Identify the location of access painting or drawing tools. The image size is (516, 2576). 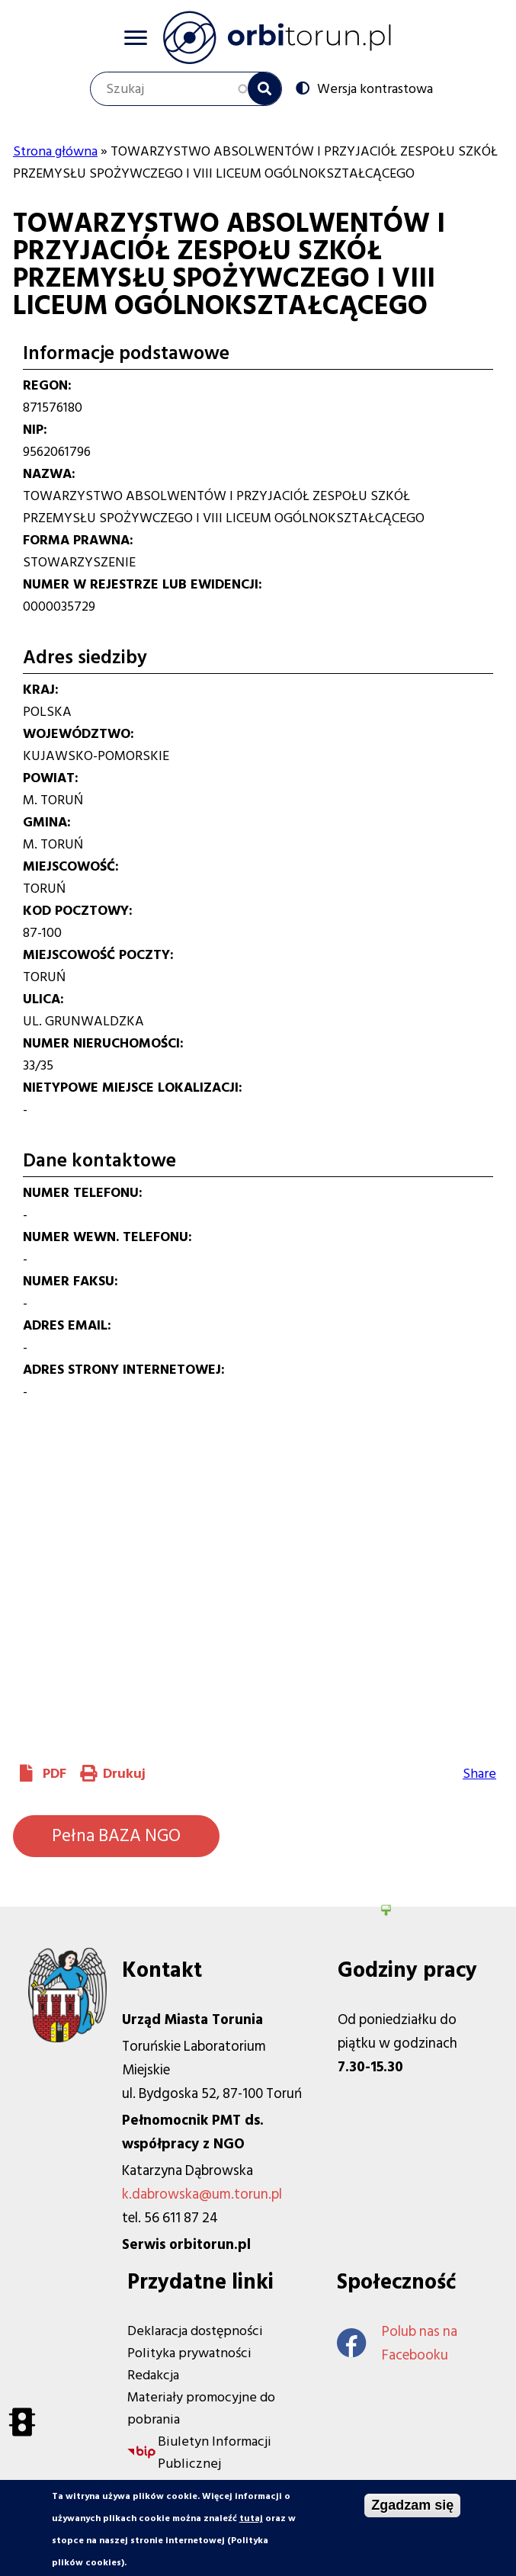
(386, 1910).